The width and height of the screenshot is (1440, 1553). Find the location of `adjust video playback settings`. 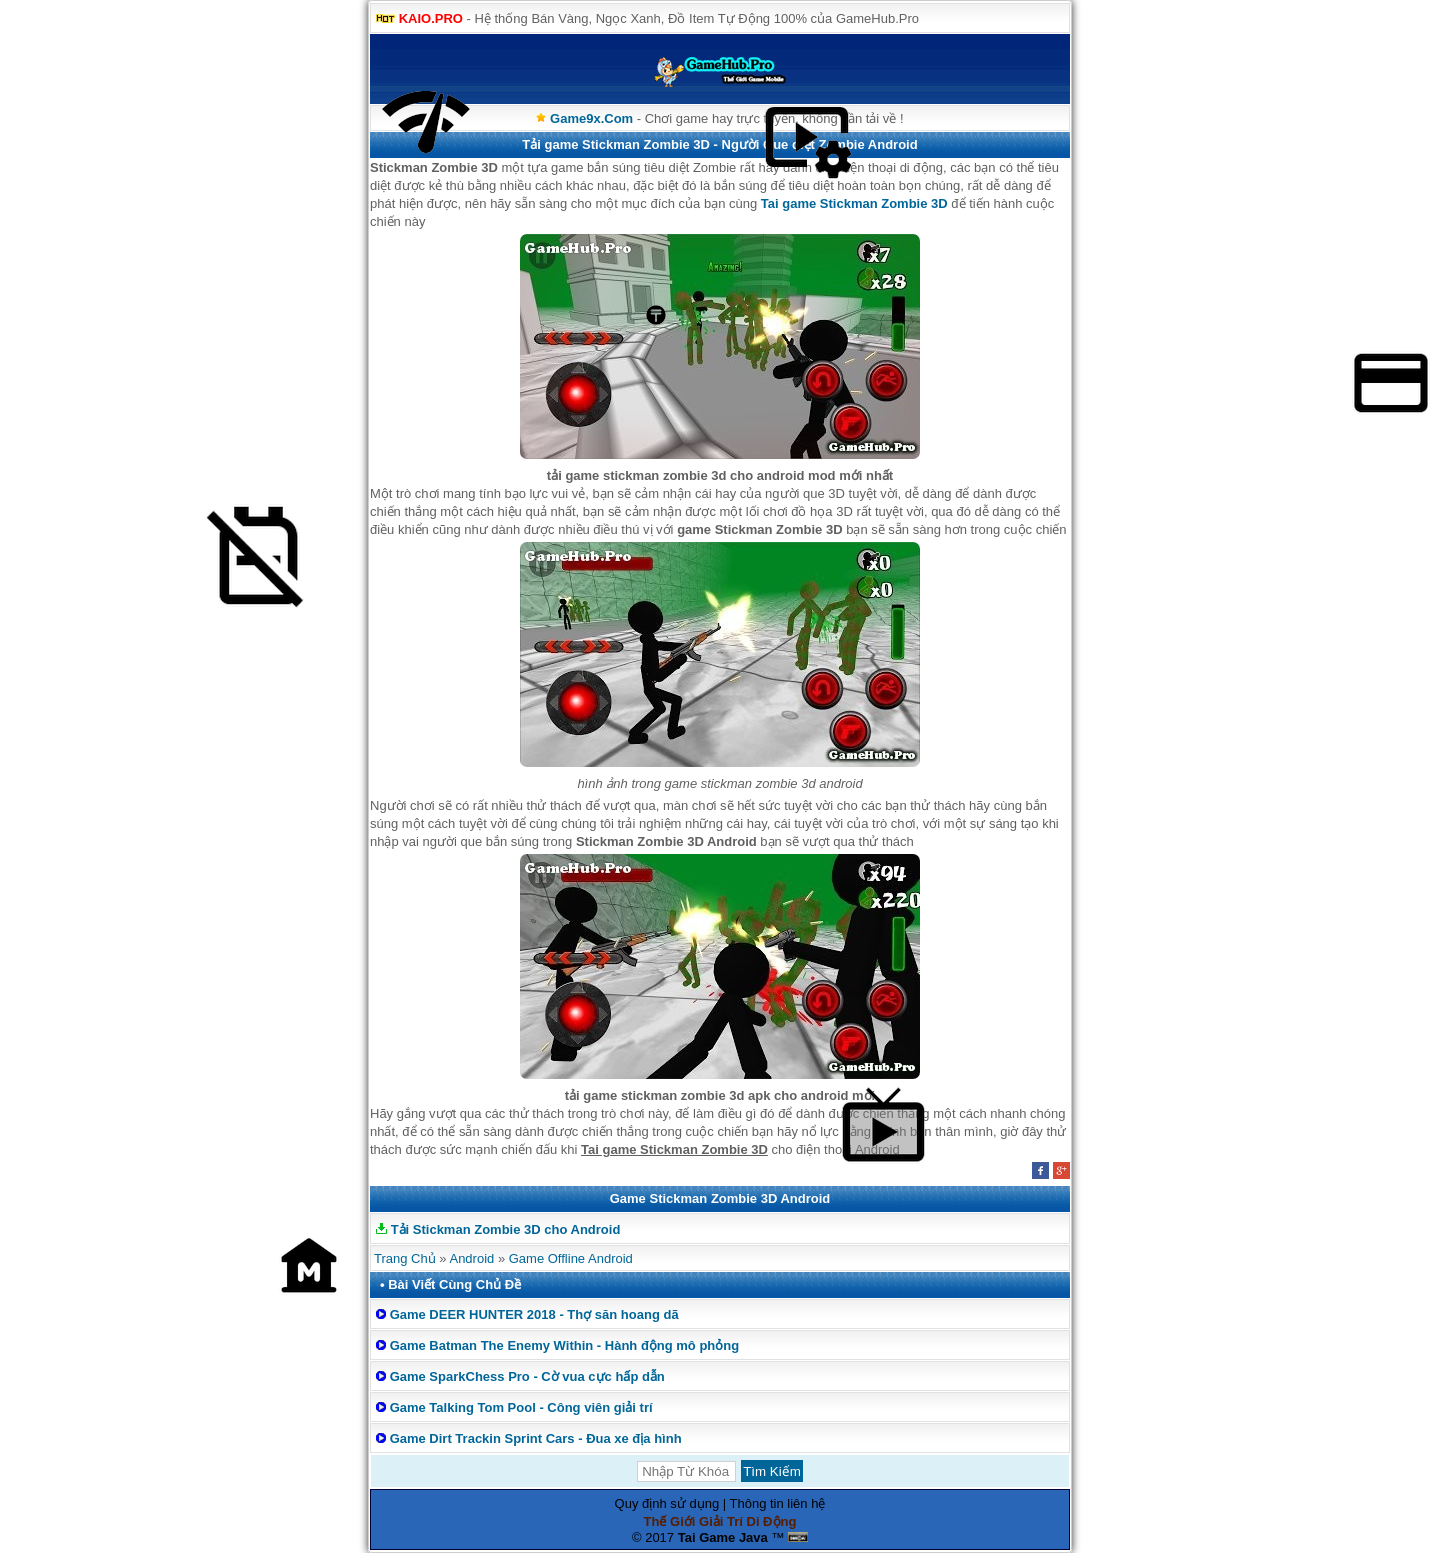

adjust video playback settings is located at coordinates (807, 137).